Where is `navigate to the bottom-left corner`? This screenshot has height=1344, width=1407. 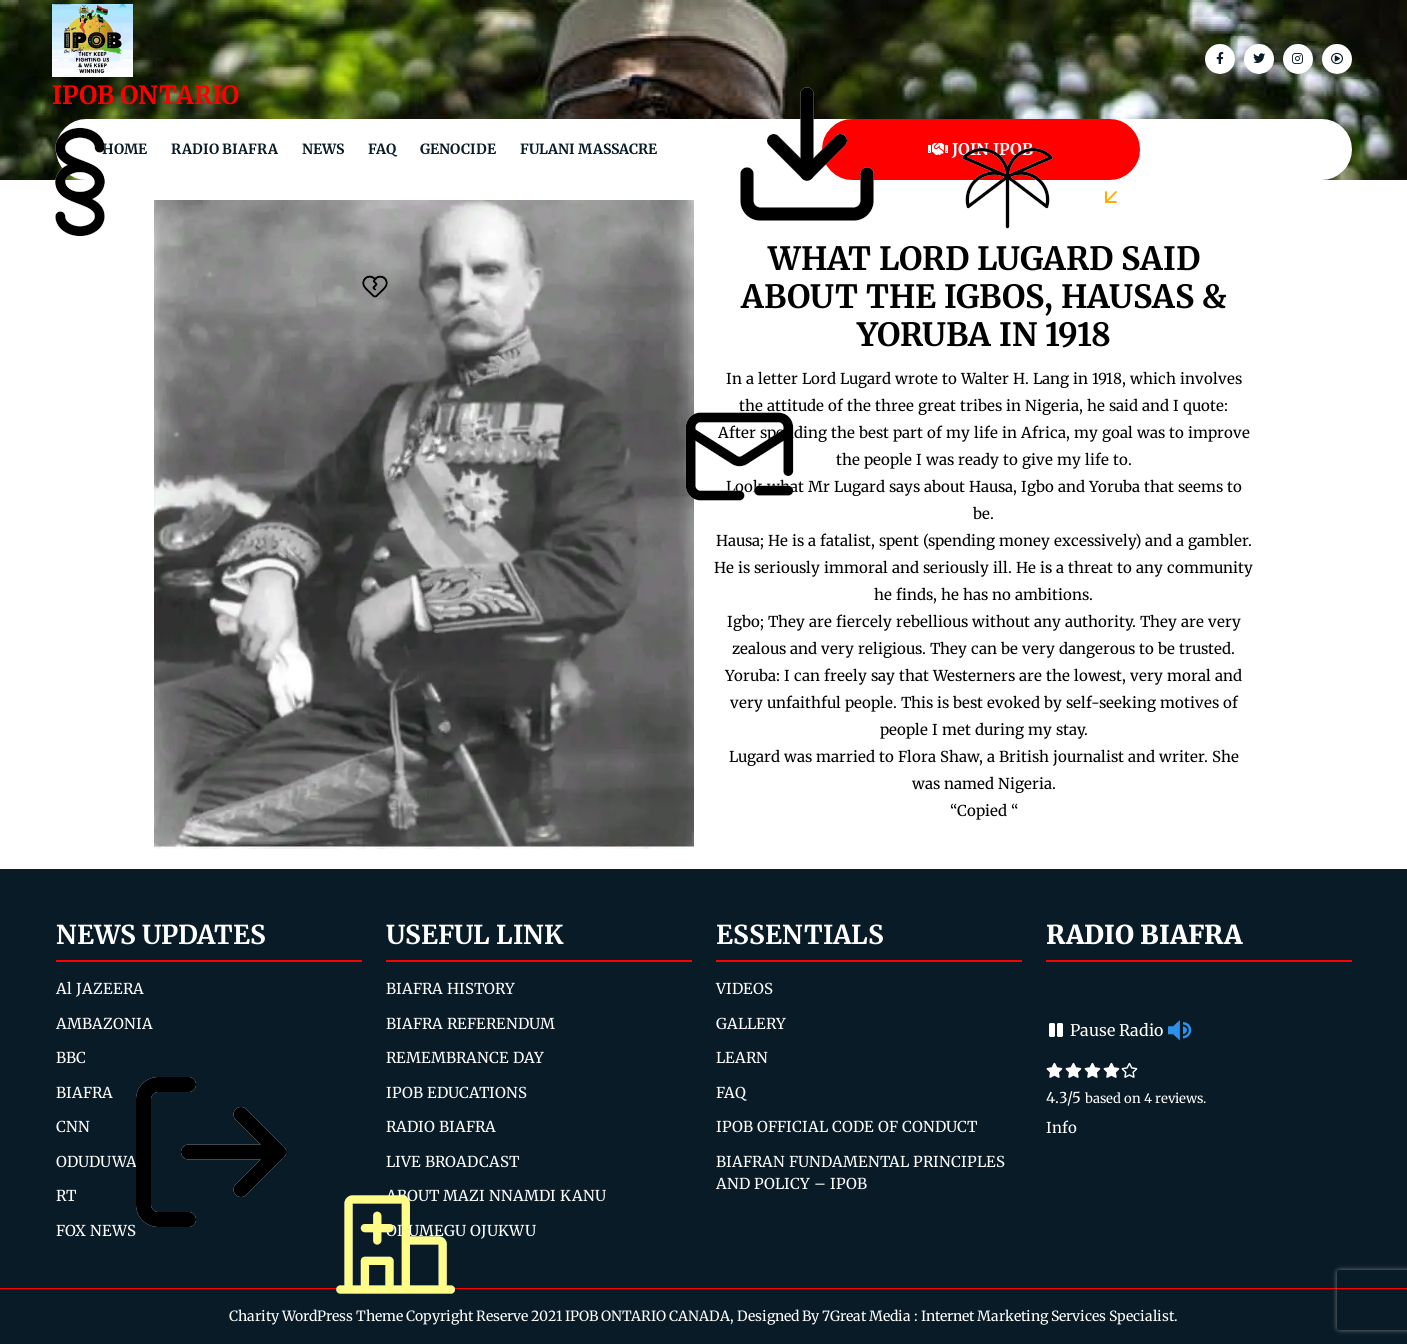
navigate to the bottom-left corner is located at coordinates (1111, 197).